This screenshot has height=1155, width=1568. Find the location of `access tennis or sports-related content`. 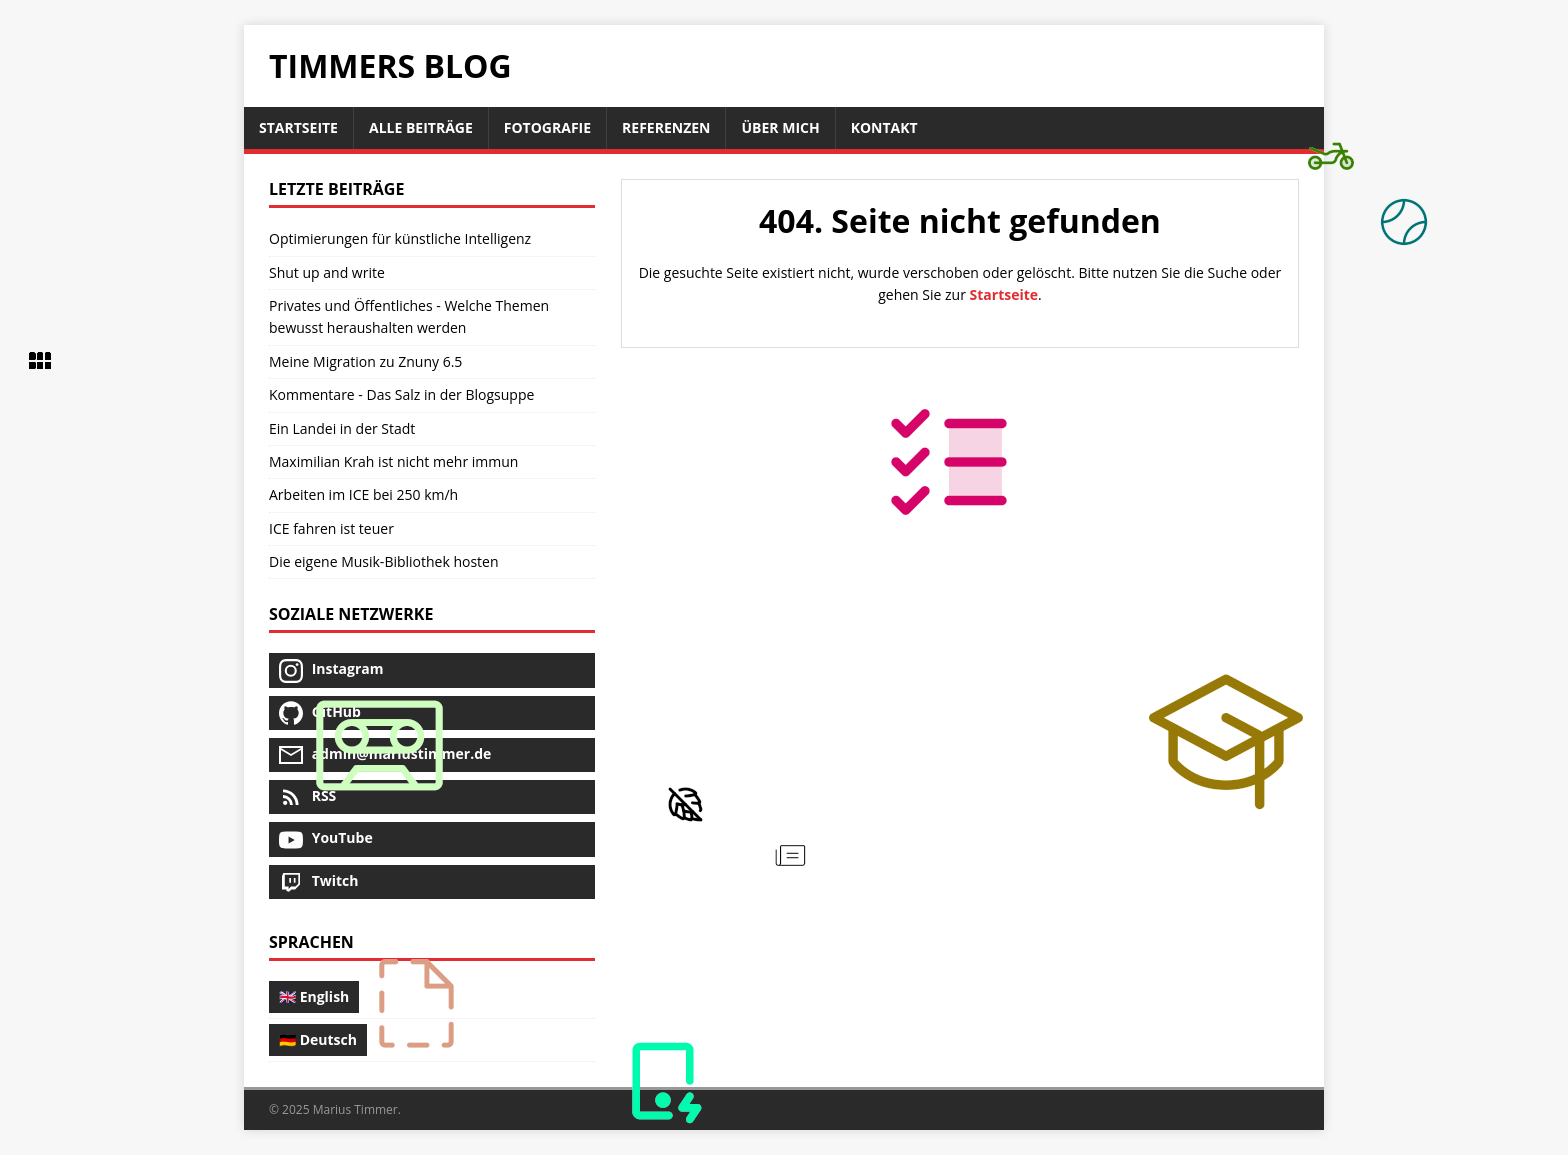

access tennis or sports-related content is located at coordinates (1404, 222).